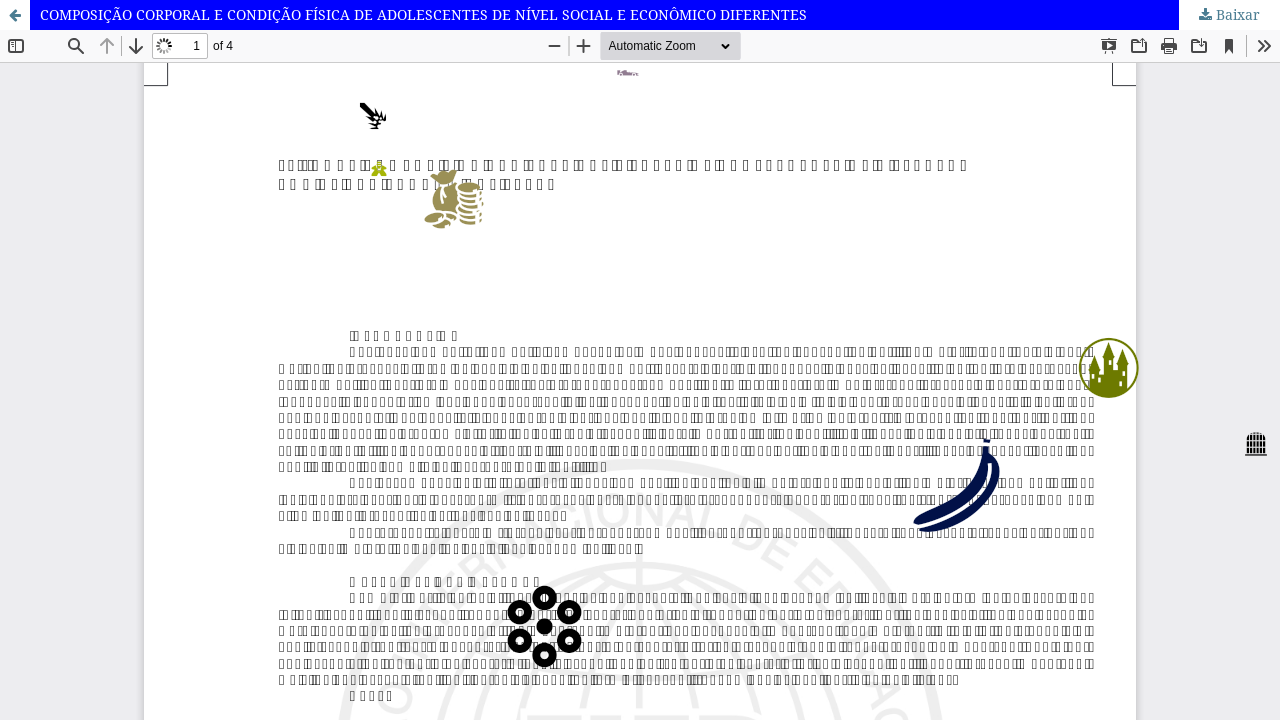 The height and width of the screenshot is (720, 1280). Describe the element at coordinates (628, 73) in the screenshot. I see `access formula 1 racing game or content` at that location.